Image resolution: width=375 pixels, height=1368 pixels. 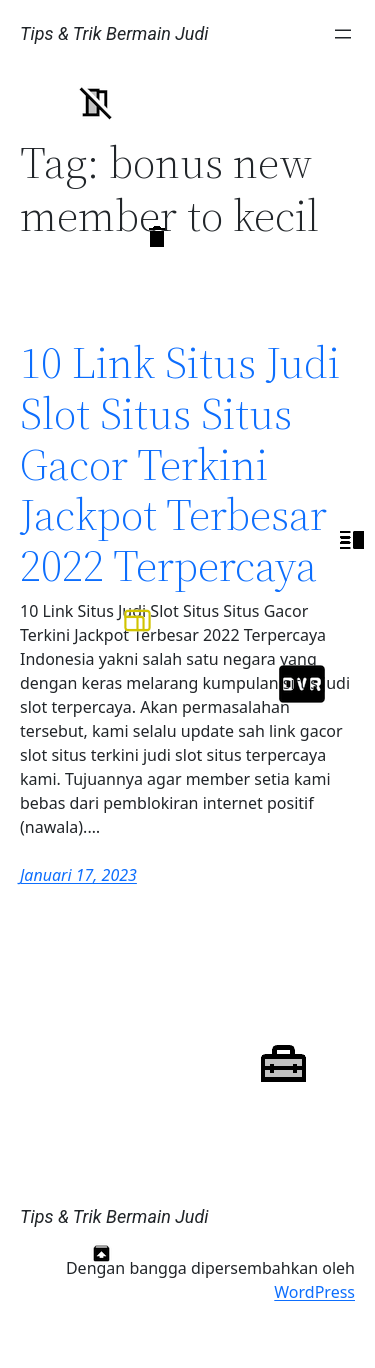 What do you see at coordinates (302, 684) in the screenshot?
I see `access DVR recordings` at bounding box center [302, 684].